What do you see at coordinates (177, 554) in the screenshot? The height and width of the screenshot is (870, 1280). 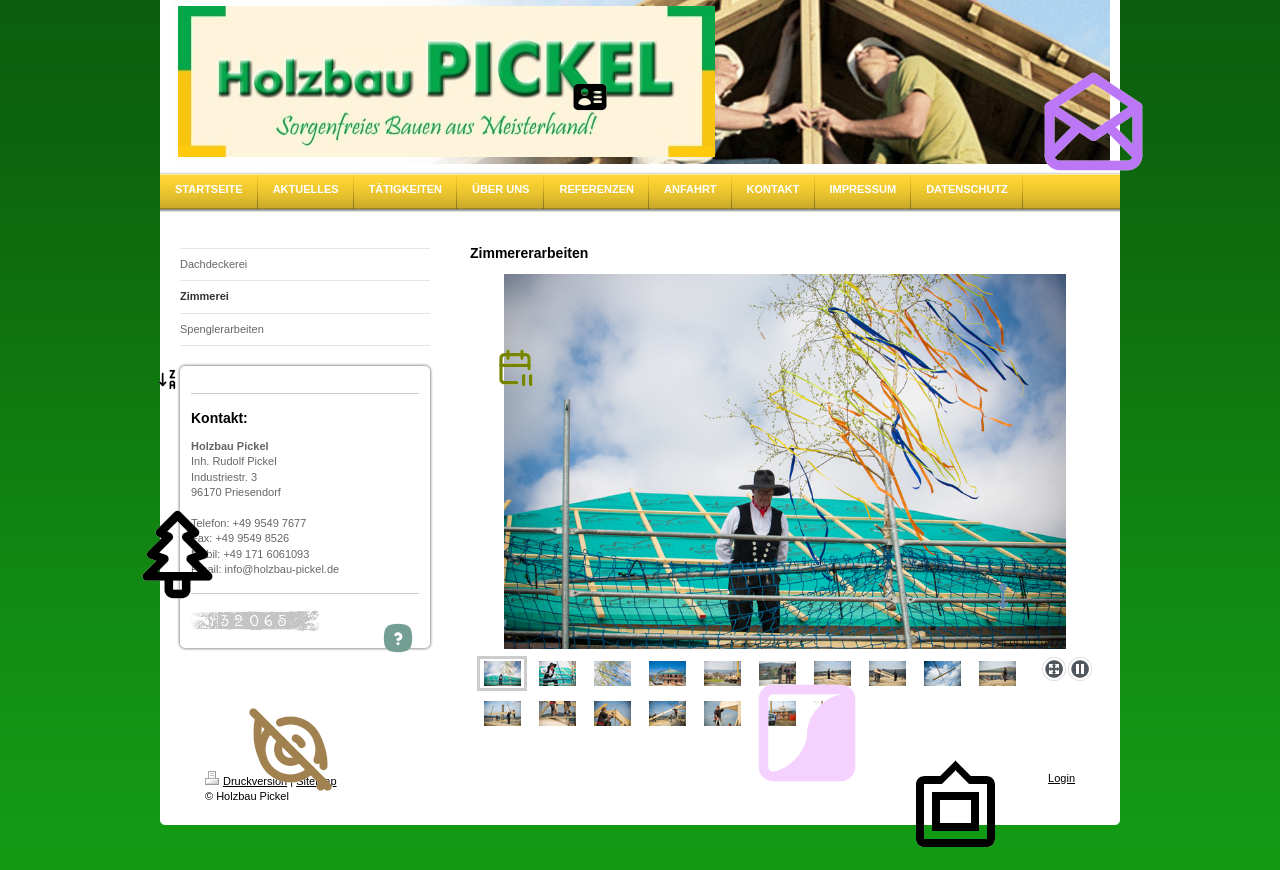 I see `indicates holiday or seasonal content` at bounding box center [177, 554].